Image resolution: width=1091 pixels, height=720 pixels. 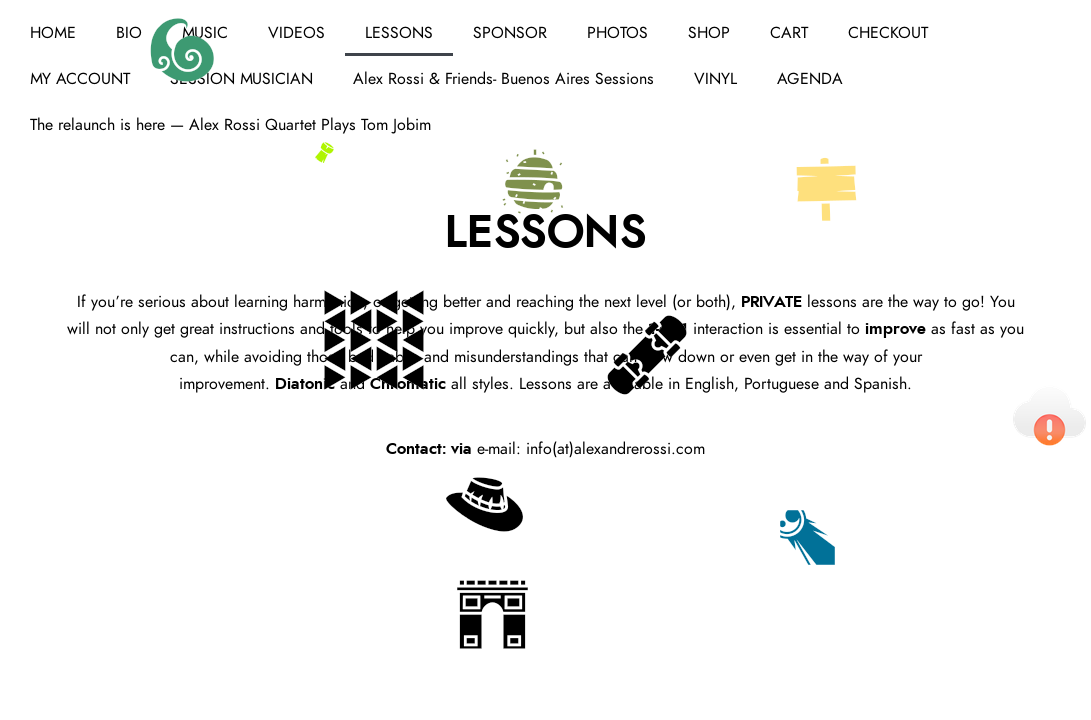 I want to click on view in-game signpost or hint, so click(x=827, y=188).